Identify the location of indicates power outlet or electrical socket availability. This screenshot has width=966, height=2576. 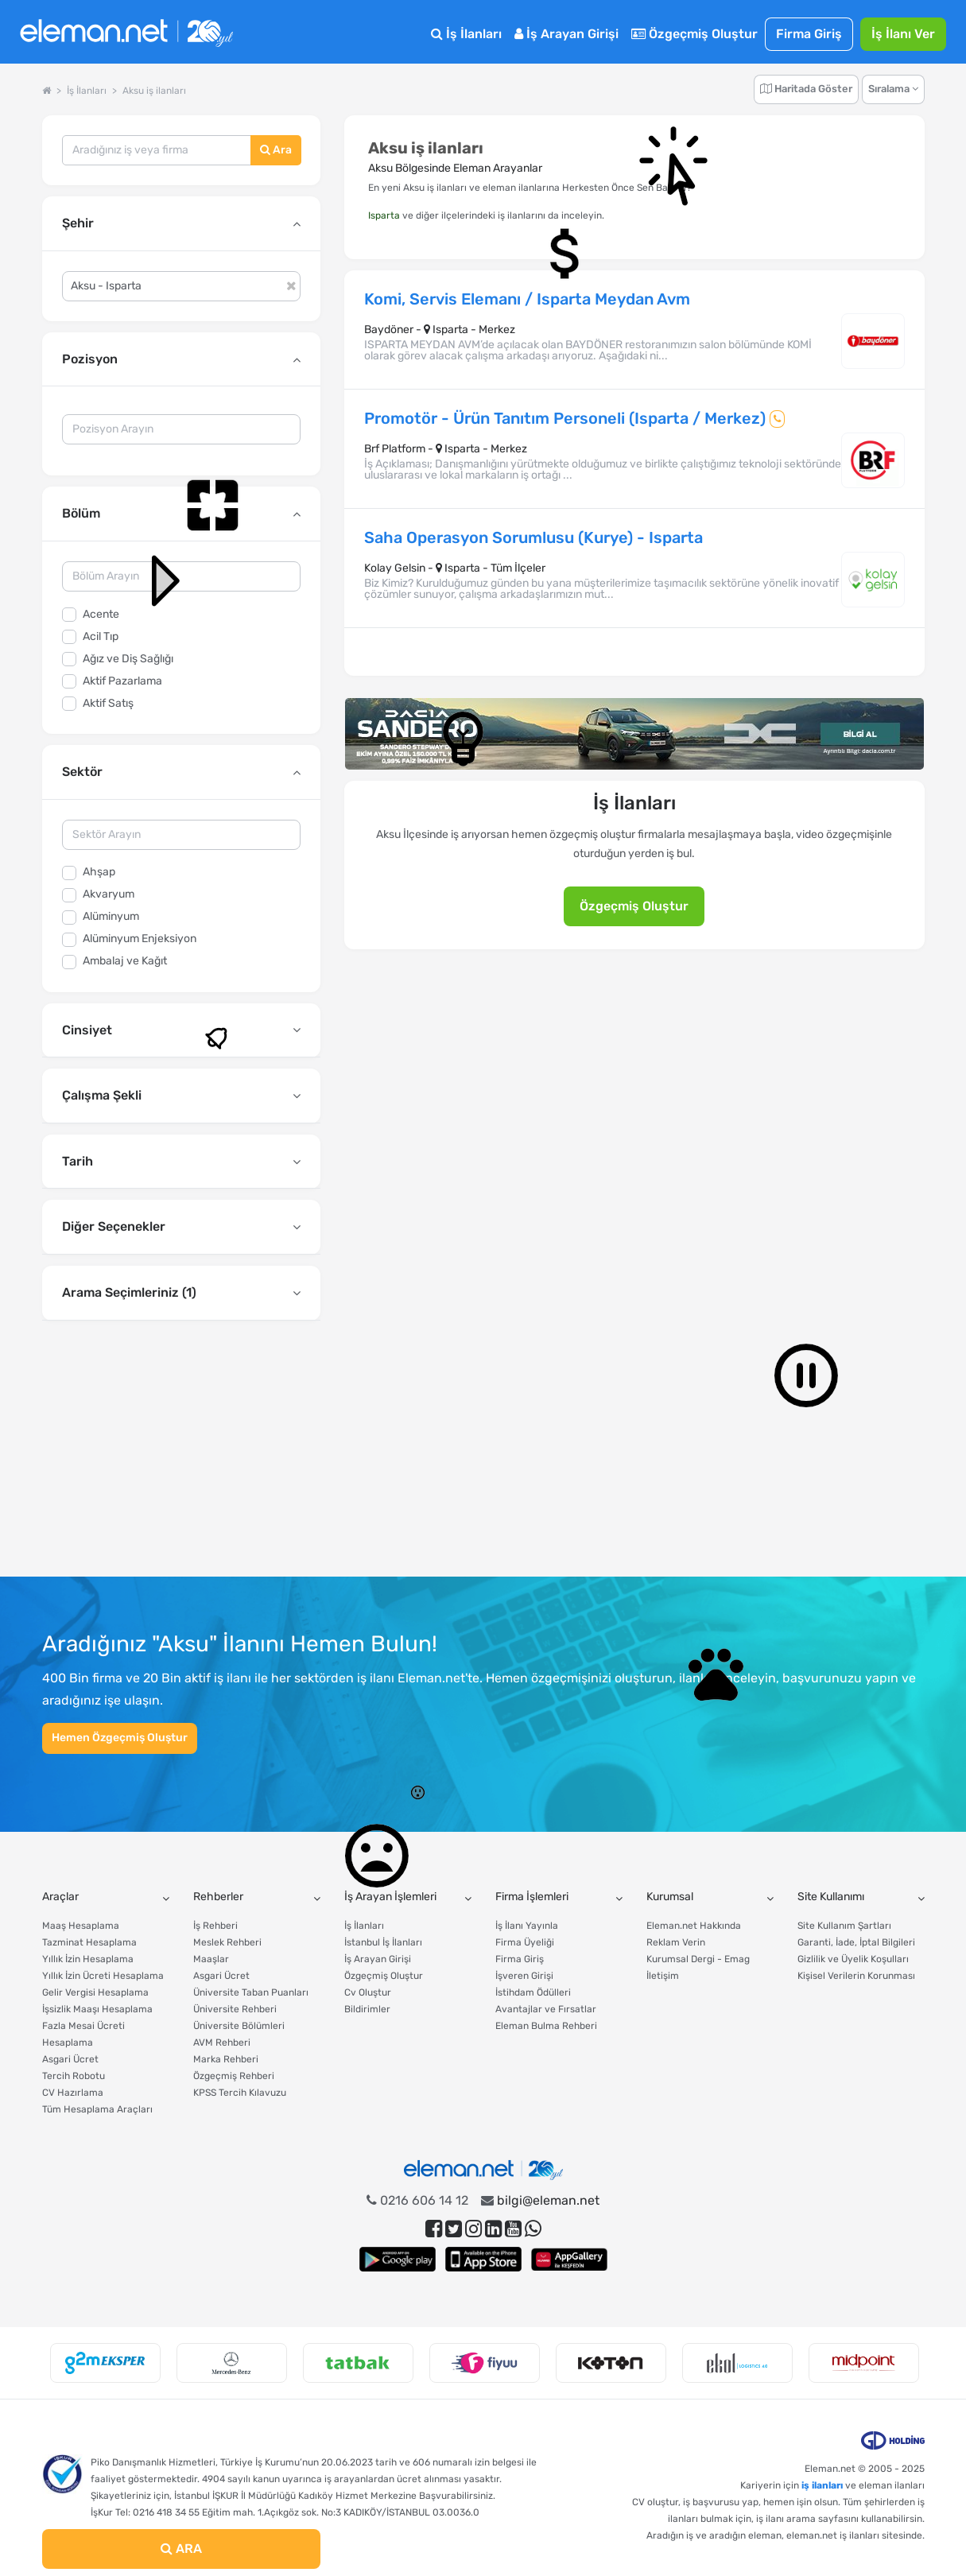
(417, 1792).